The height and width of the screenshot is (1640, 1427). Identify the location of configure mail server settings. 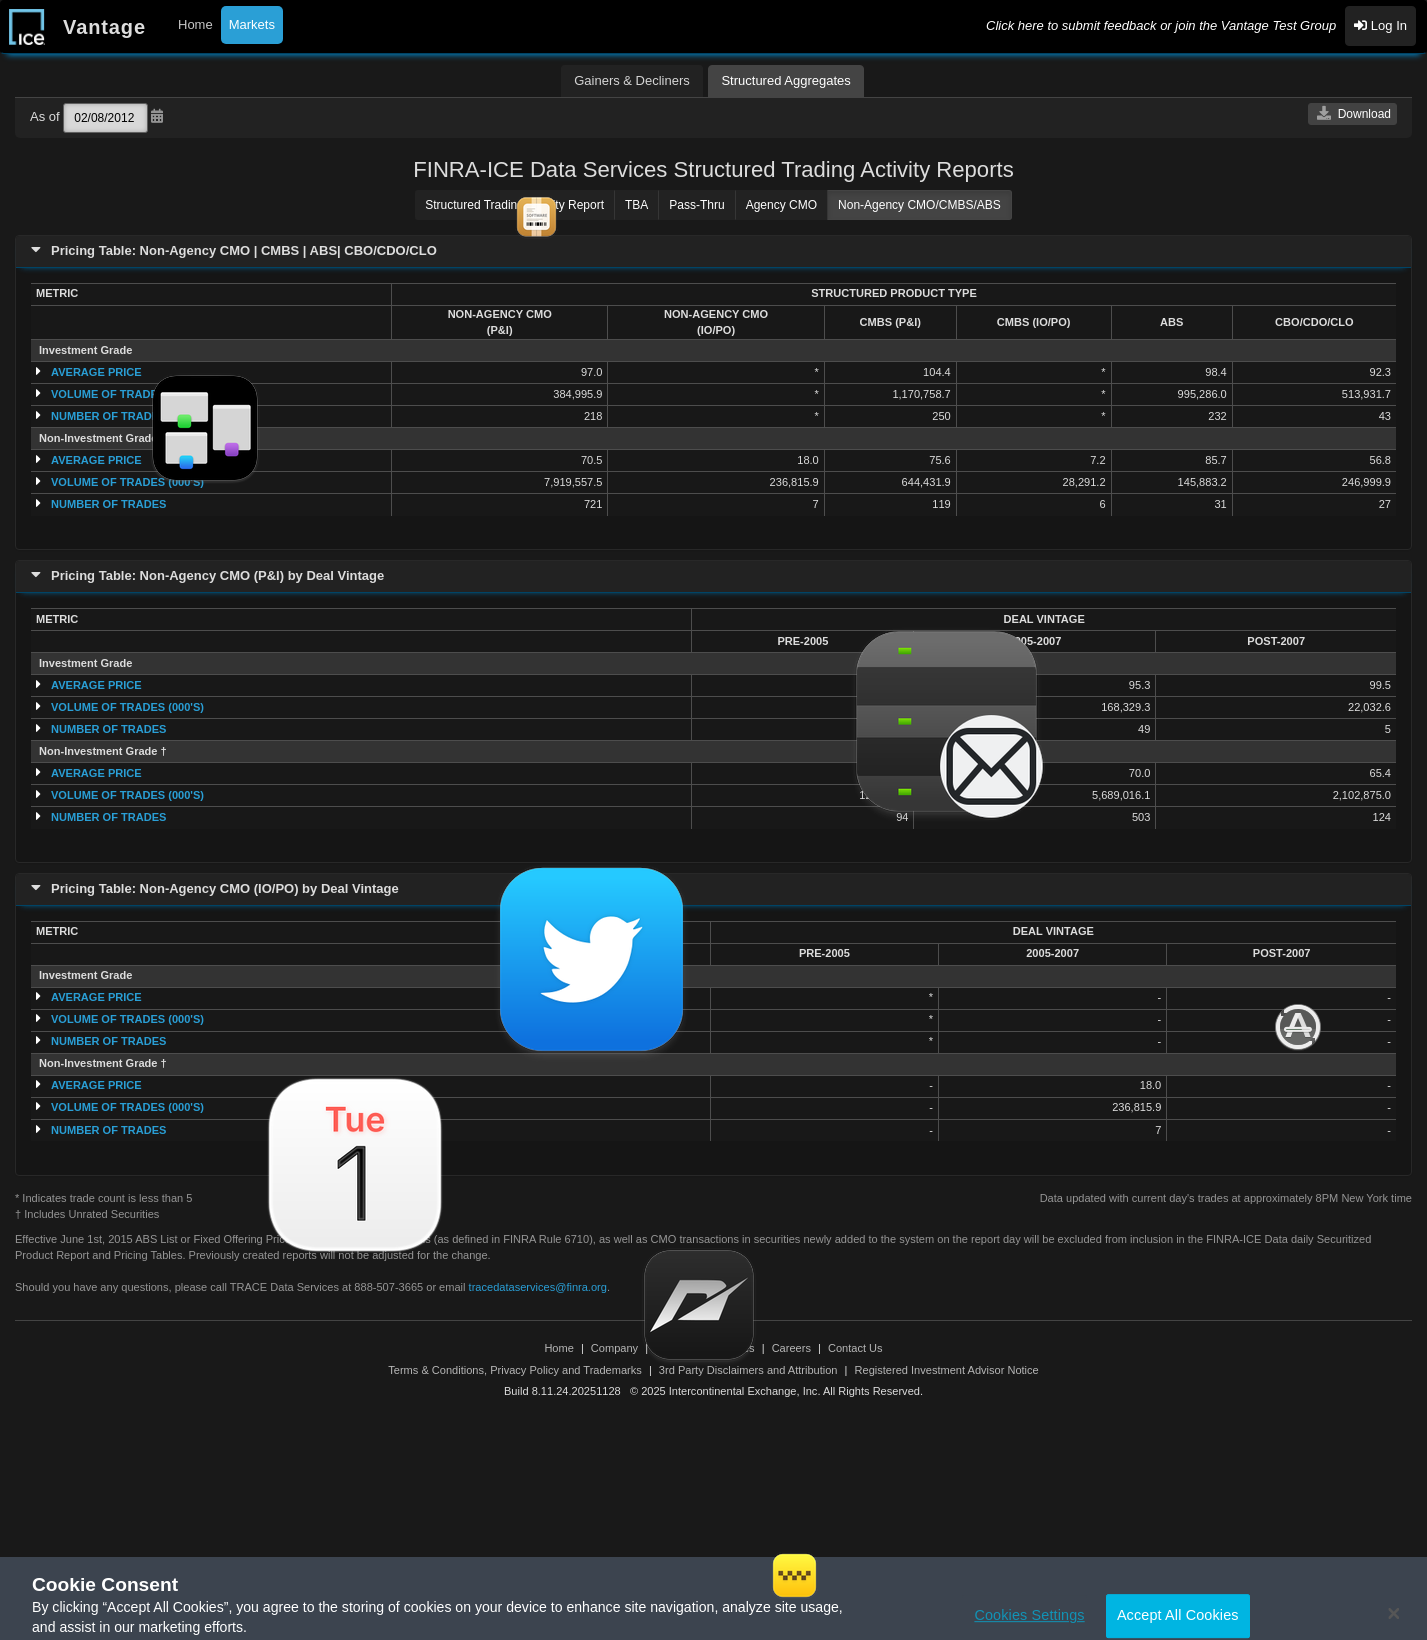
(946, 721).